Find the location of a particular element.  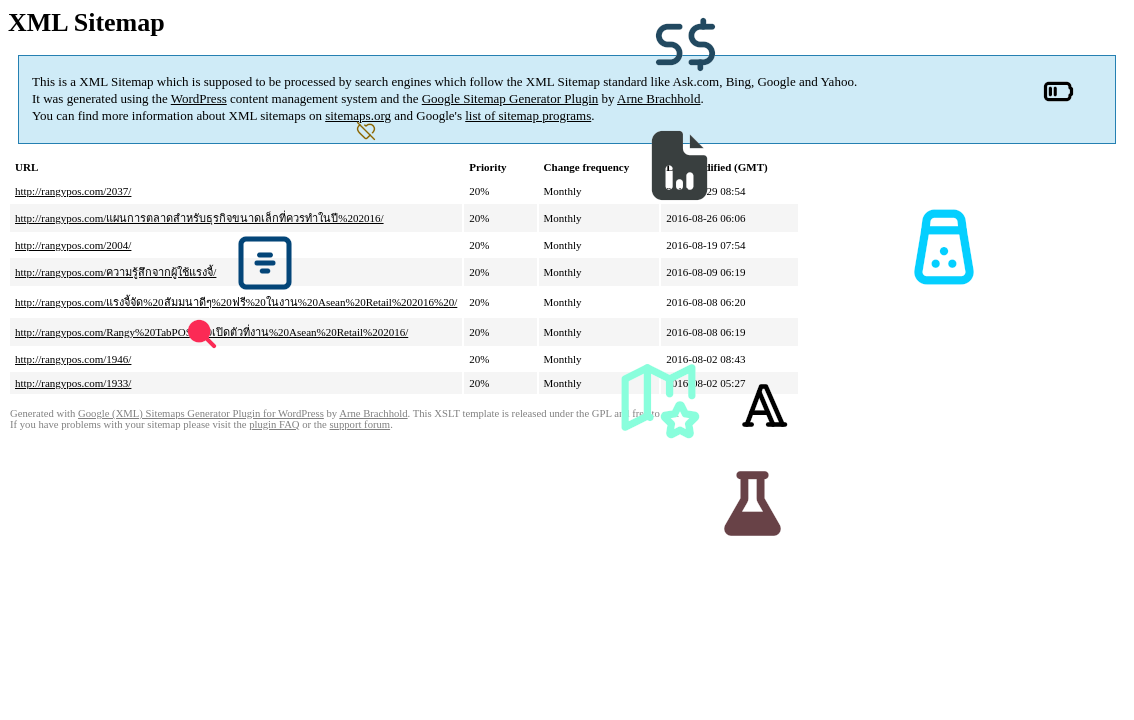

indicates low battery level is located at coordinates (1058, 91).